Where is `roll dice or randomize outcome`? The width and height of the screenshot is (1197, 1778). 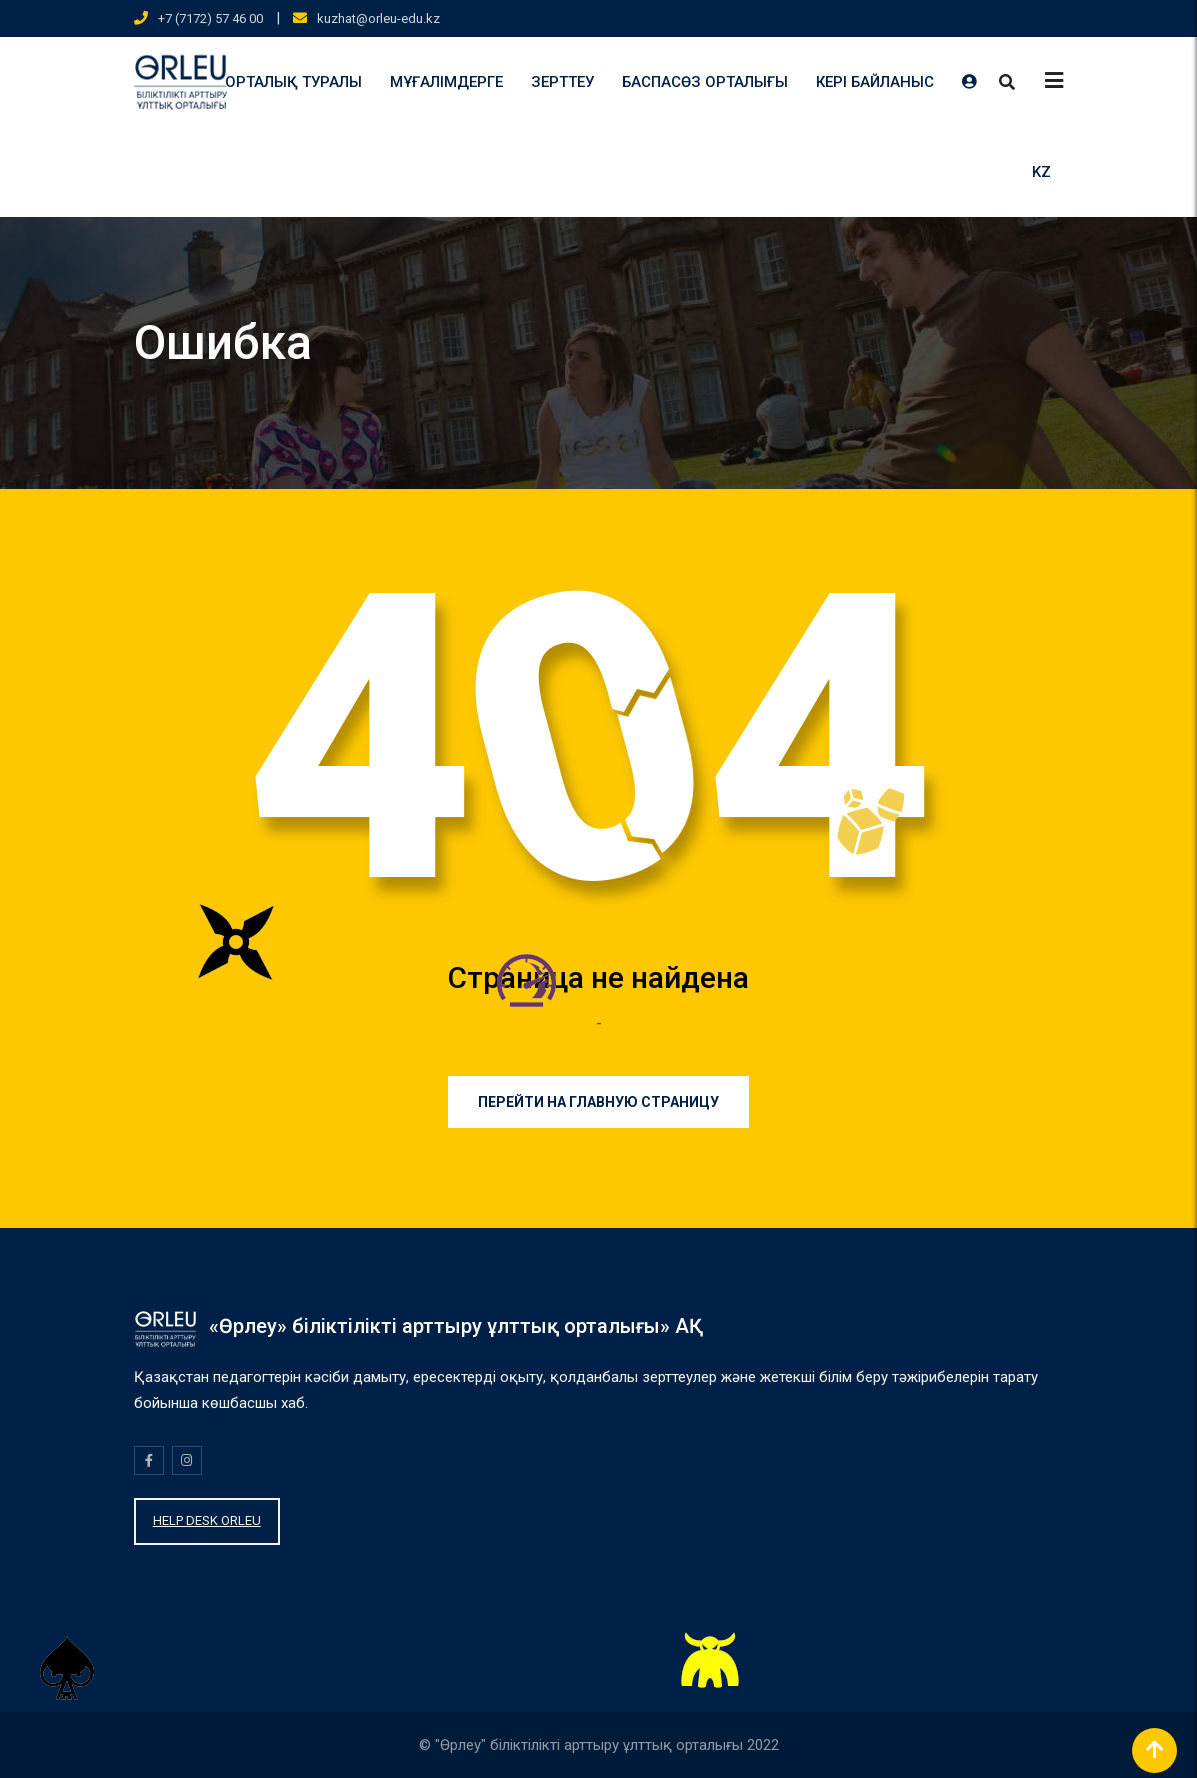
roll dice or randomize outcome is located at coordinates (870, 821).